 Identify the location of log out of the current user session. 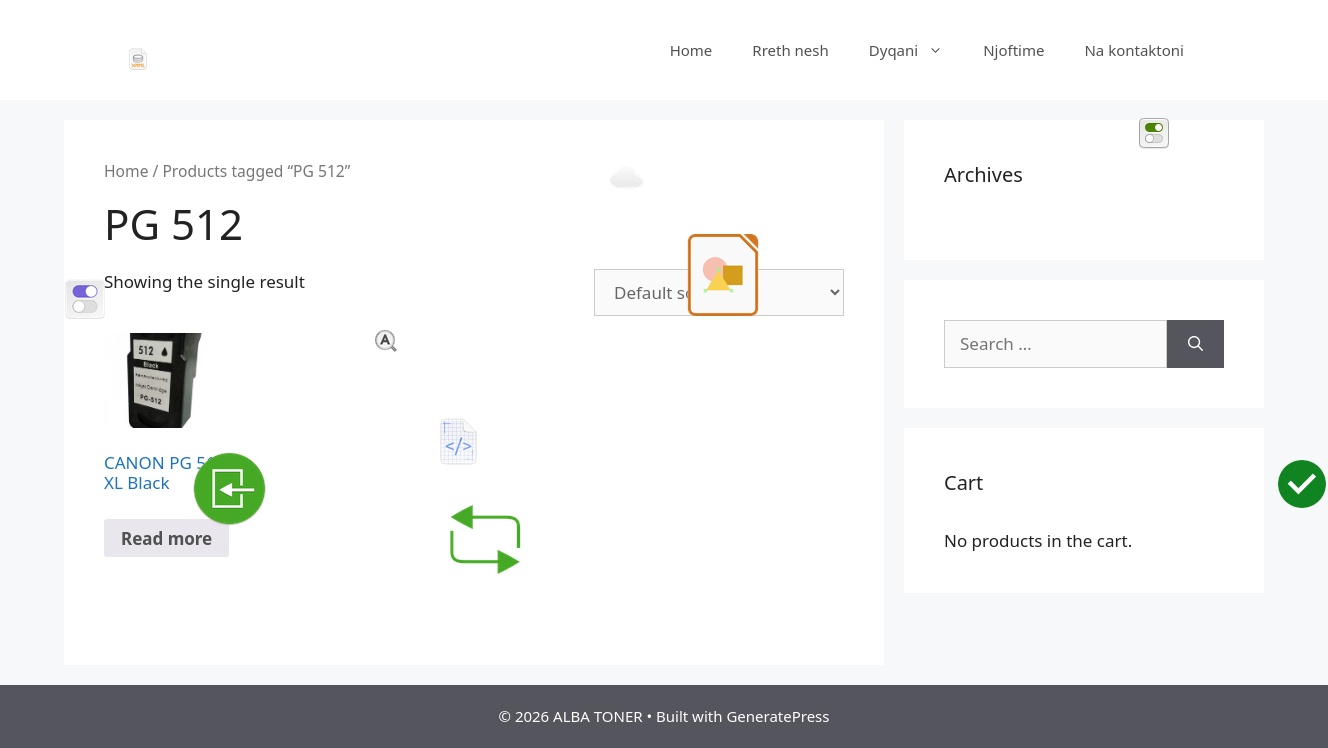
(229, 488).